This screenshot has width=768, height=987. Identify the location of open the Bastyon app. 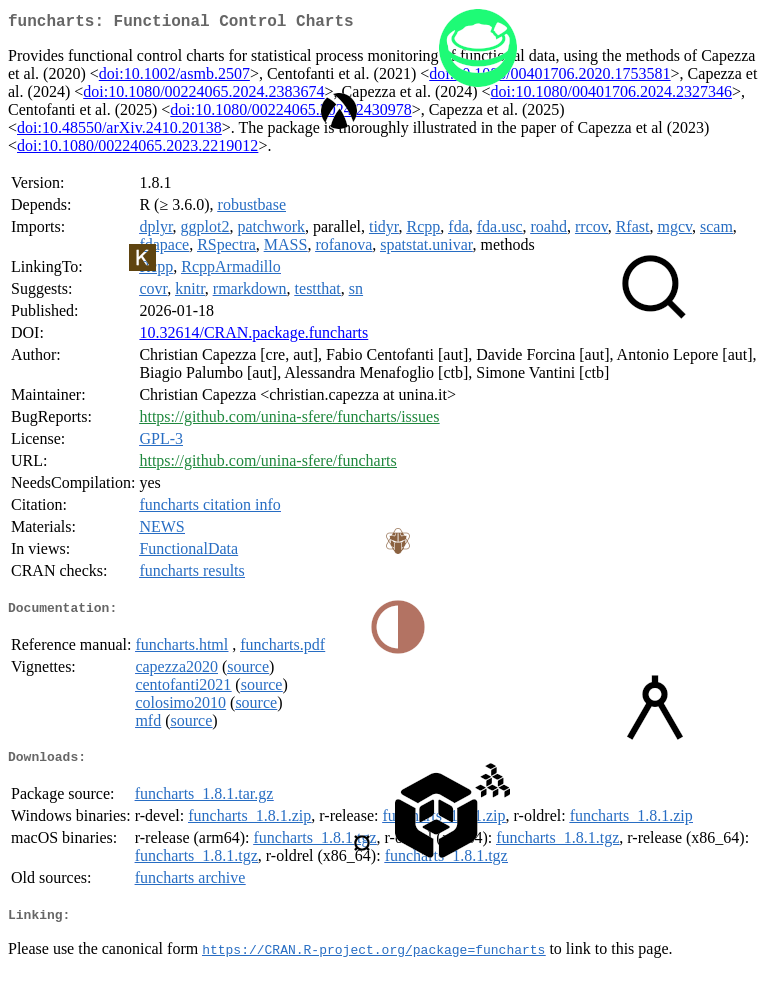
(362, 843).